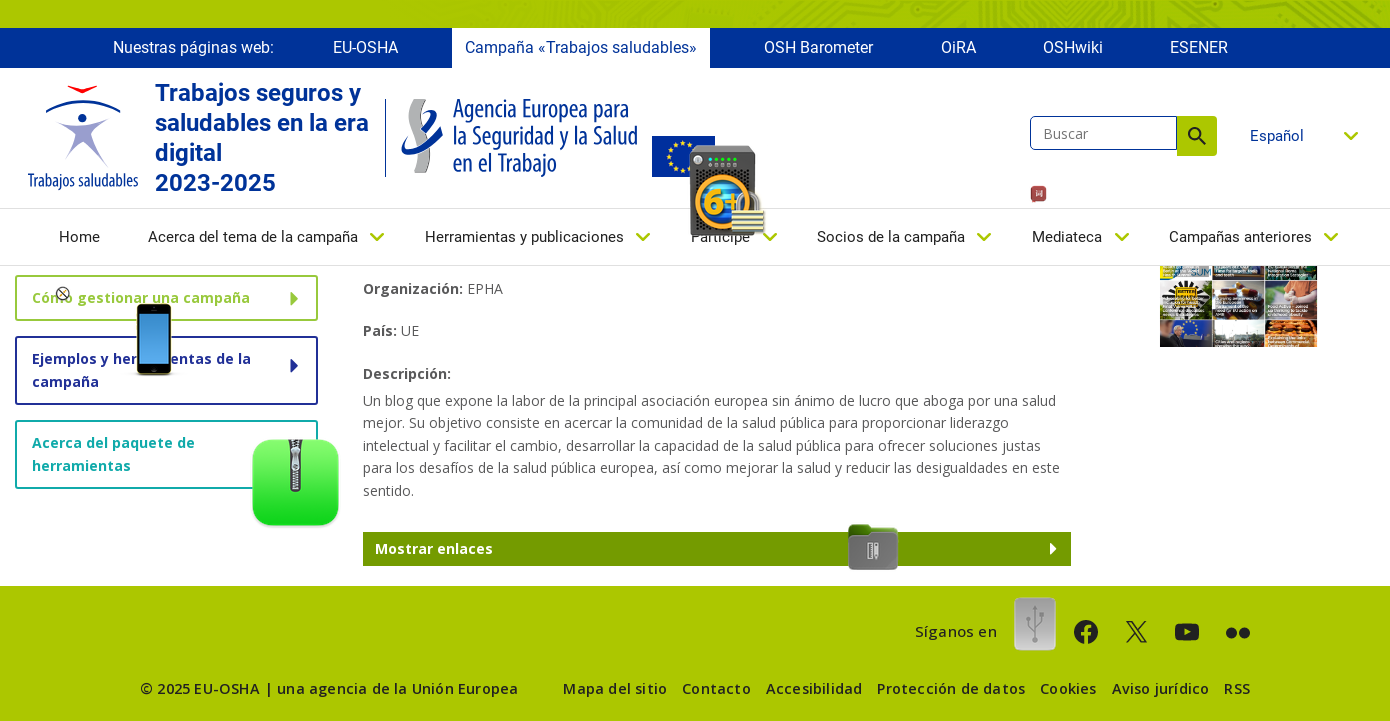  What do you see at coordinates (1035, 624) in the screenshot?
I see `access connected USB hard drive` at bounding box center [1035, 624].